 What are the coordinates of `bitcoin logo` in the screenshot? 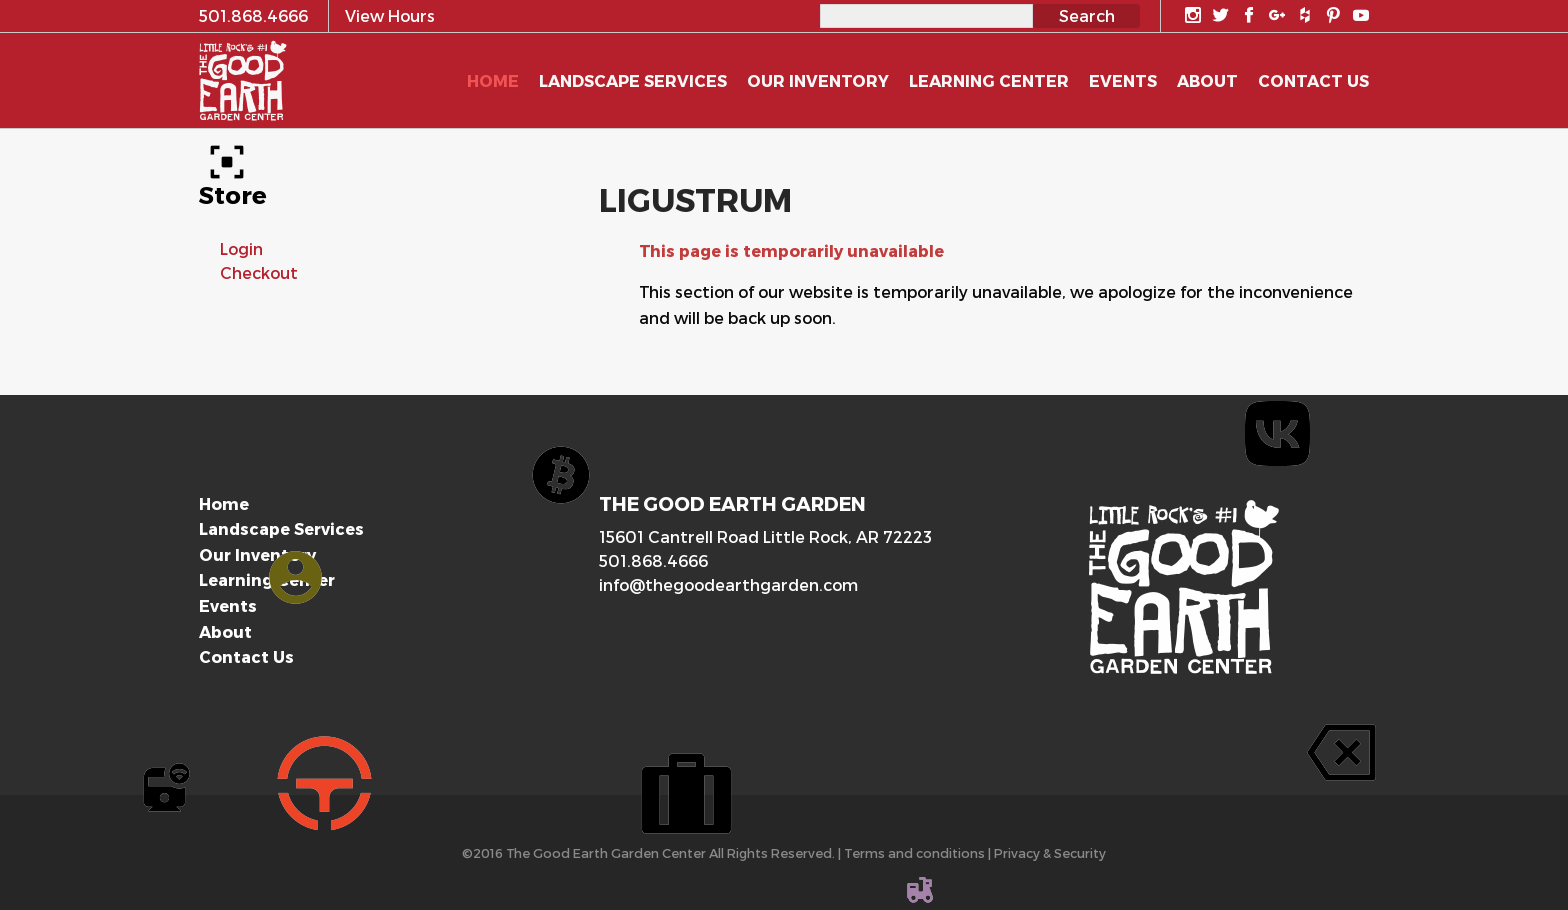 It's located at (561, 475).